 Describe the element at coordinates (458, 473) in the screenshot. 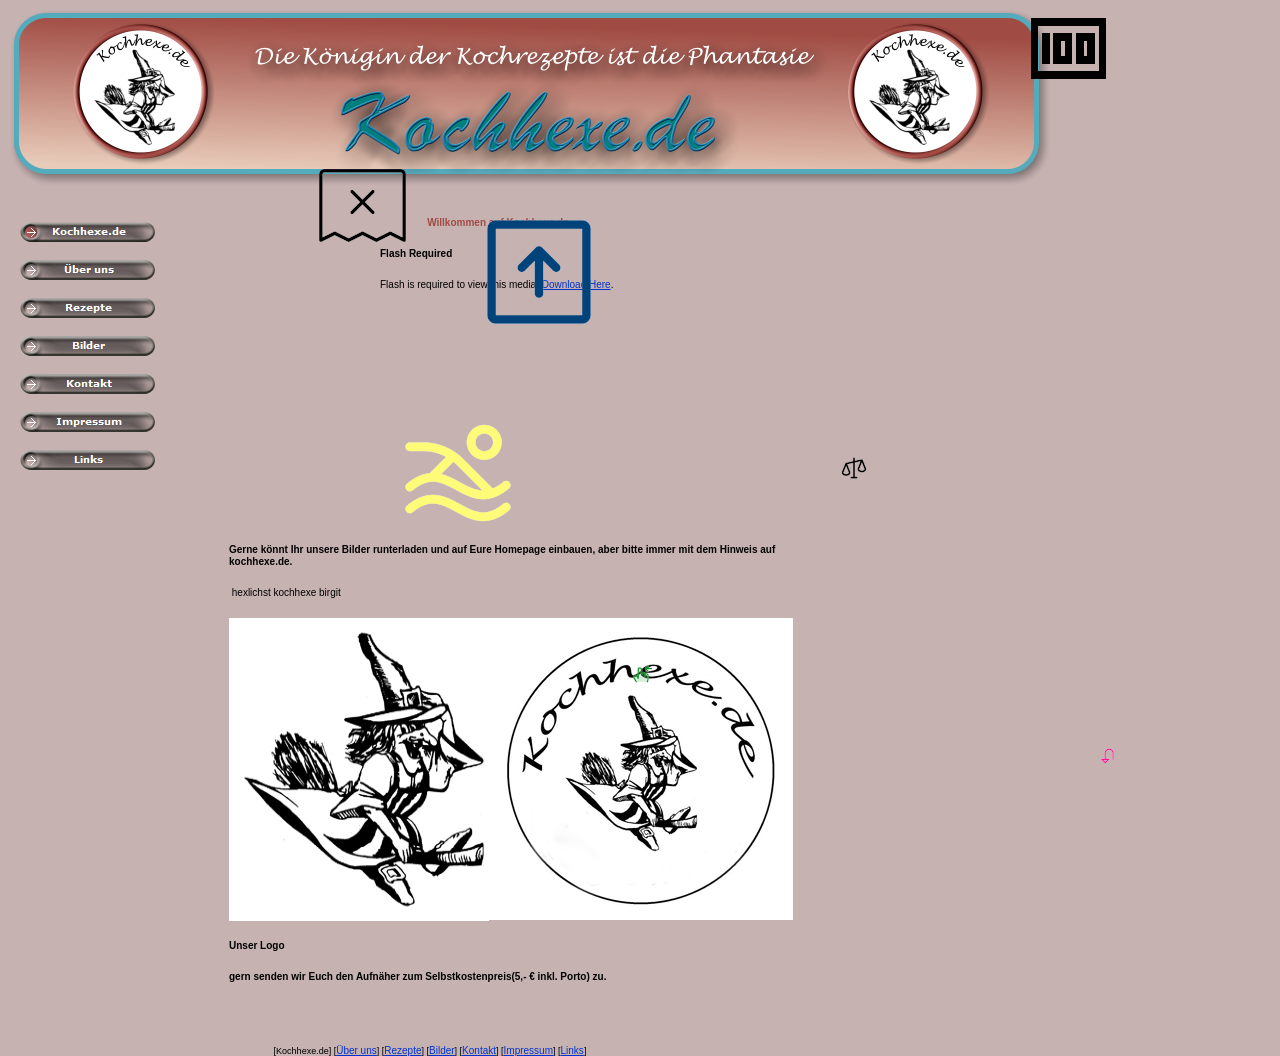

I see `access swimming or aquatic activities` at that location.